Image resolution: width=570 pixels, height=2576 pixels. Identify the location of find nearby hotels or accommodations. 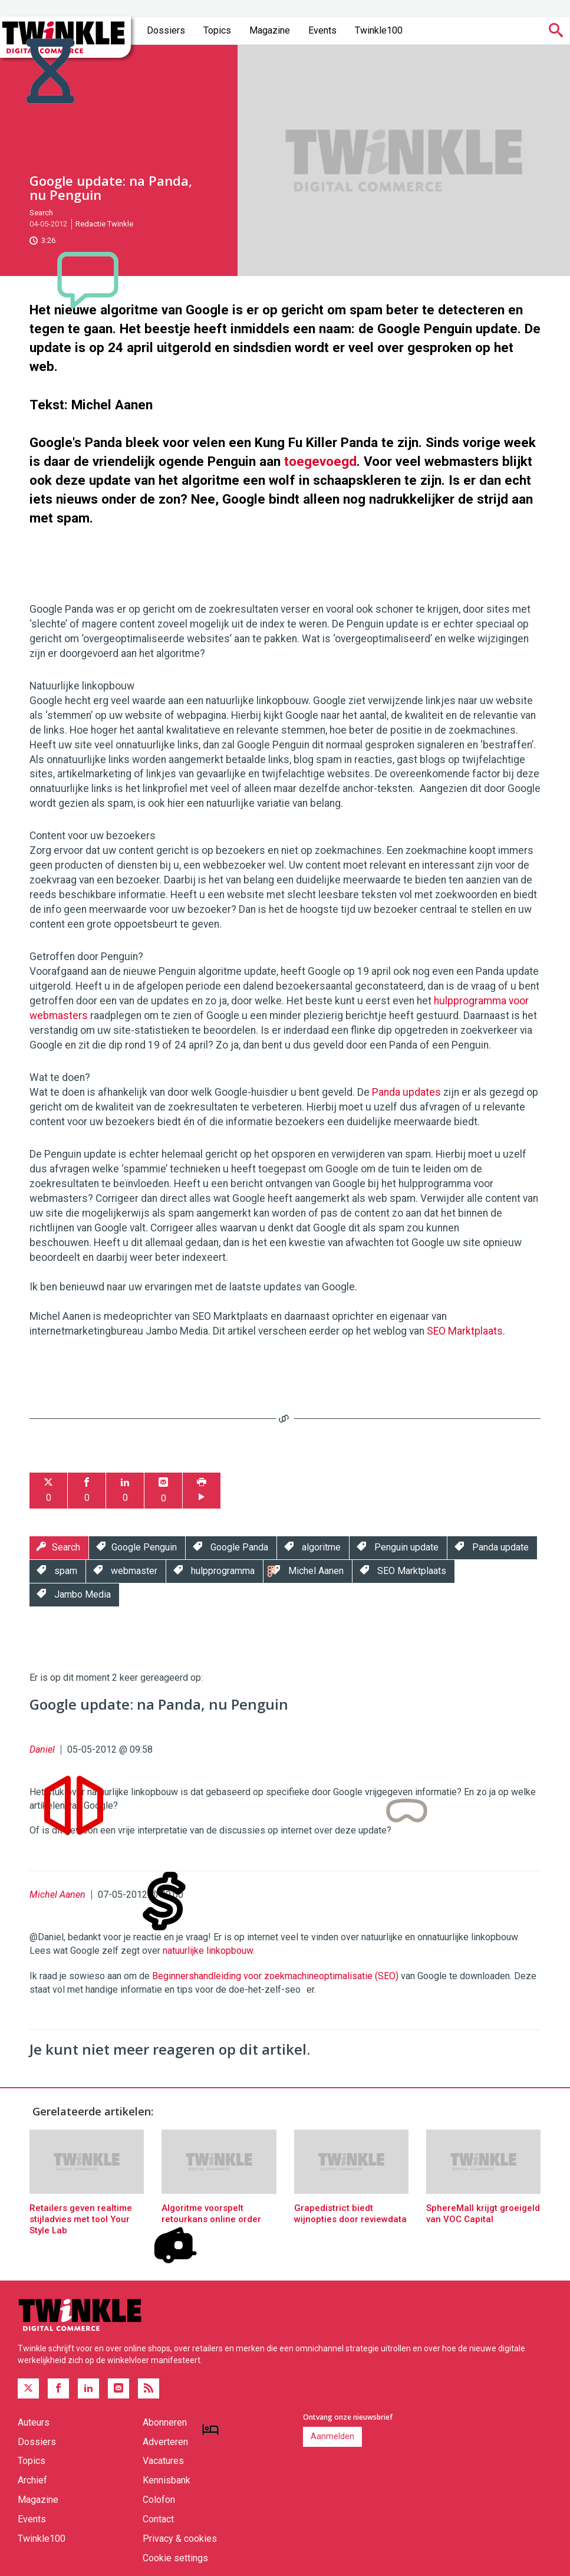
(210, 2429).